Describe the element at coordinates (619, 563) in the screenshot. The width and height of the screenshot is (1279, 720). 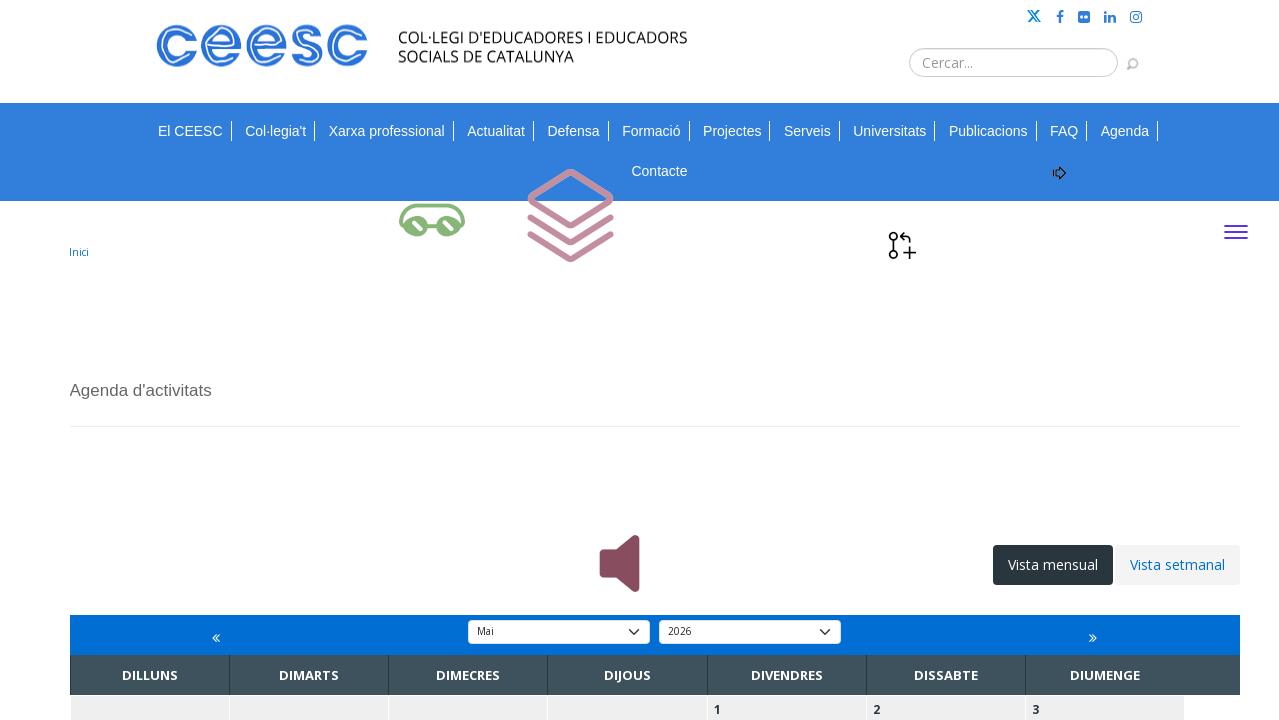
I see `mute audio or sound` at that location.